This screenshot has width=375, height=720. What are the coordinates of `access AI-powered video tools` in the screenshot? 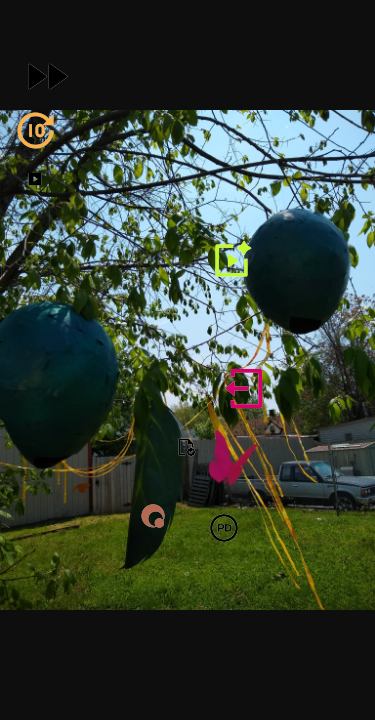 It's located at (231, 260).